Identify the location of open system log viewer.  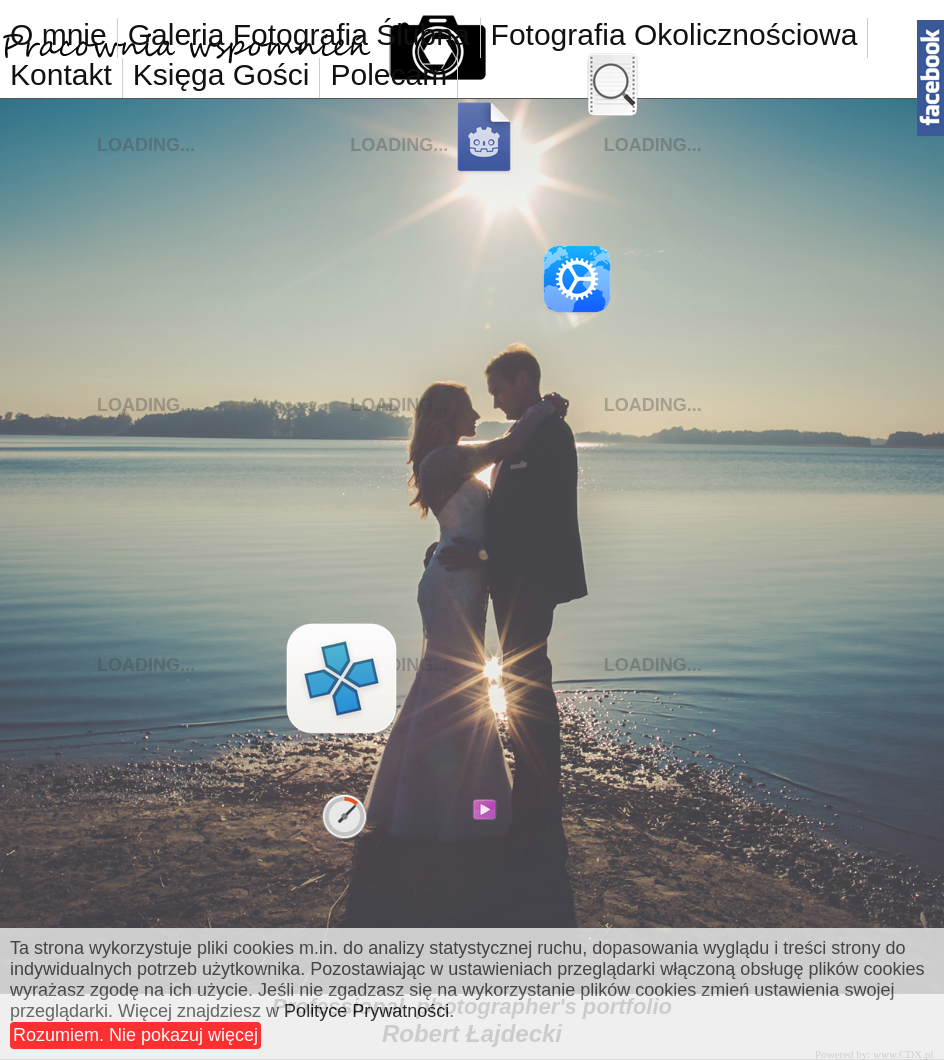
(612, 84).